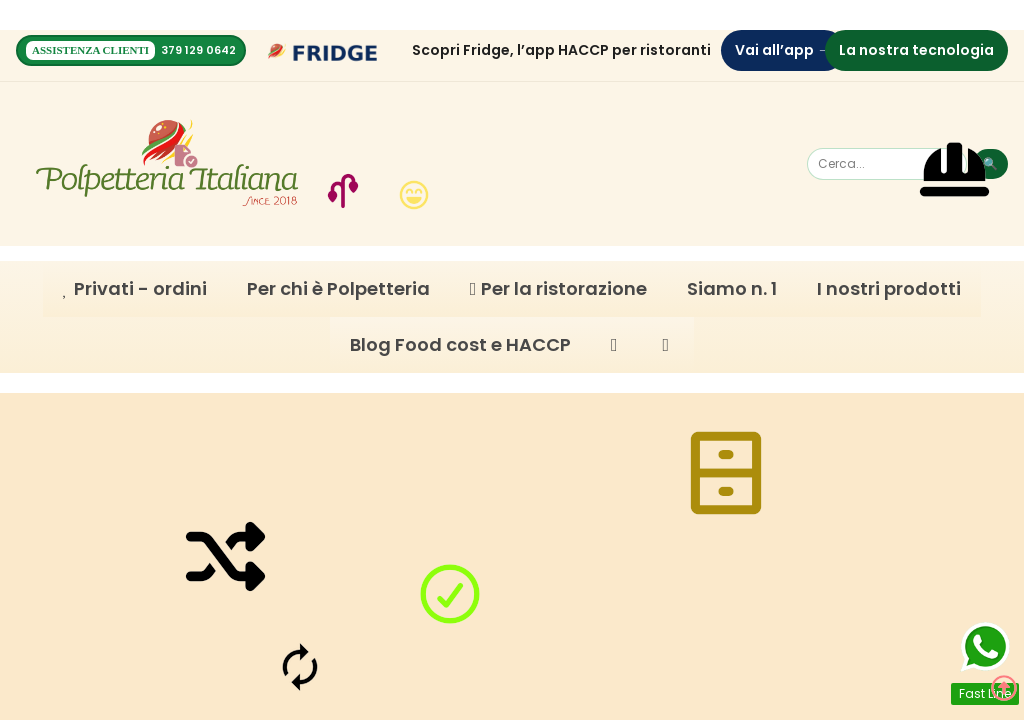 Image resolution: width=1024 pixels, height=720 pixels. What do you see at coordinates (343, 191) in the screenshot?
I see `indicates a plant needs watering` at bounding box center [343, 191].